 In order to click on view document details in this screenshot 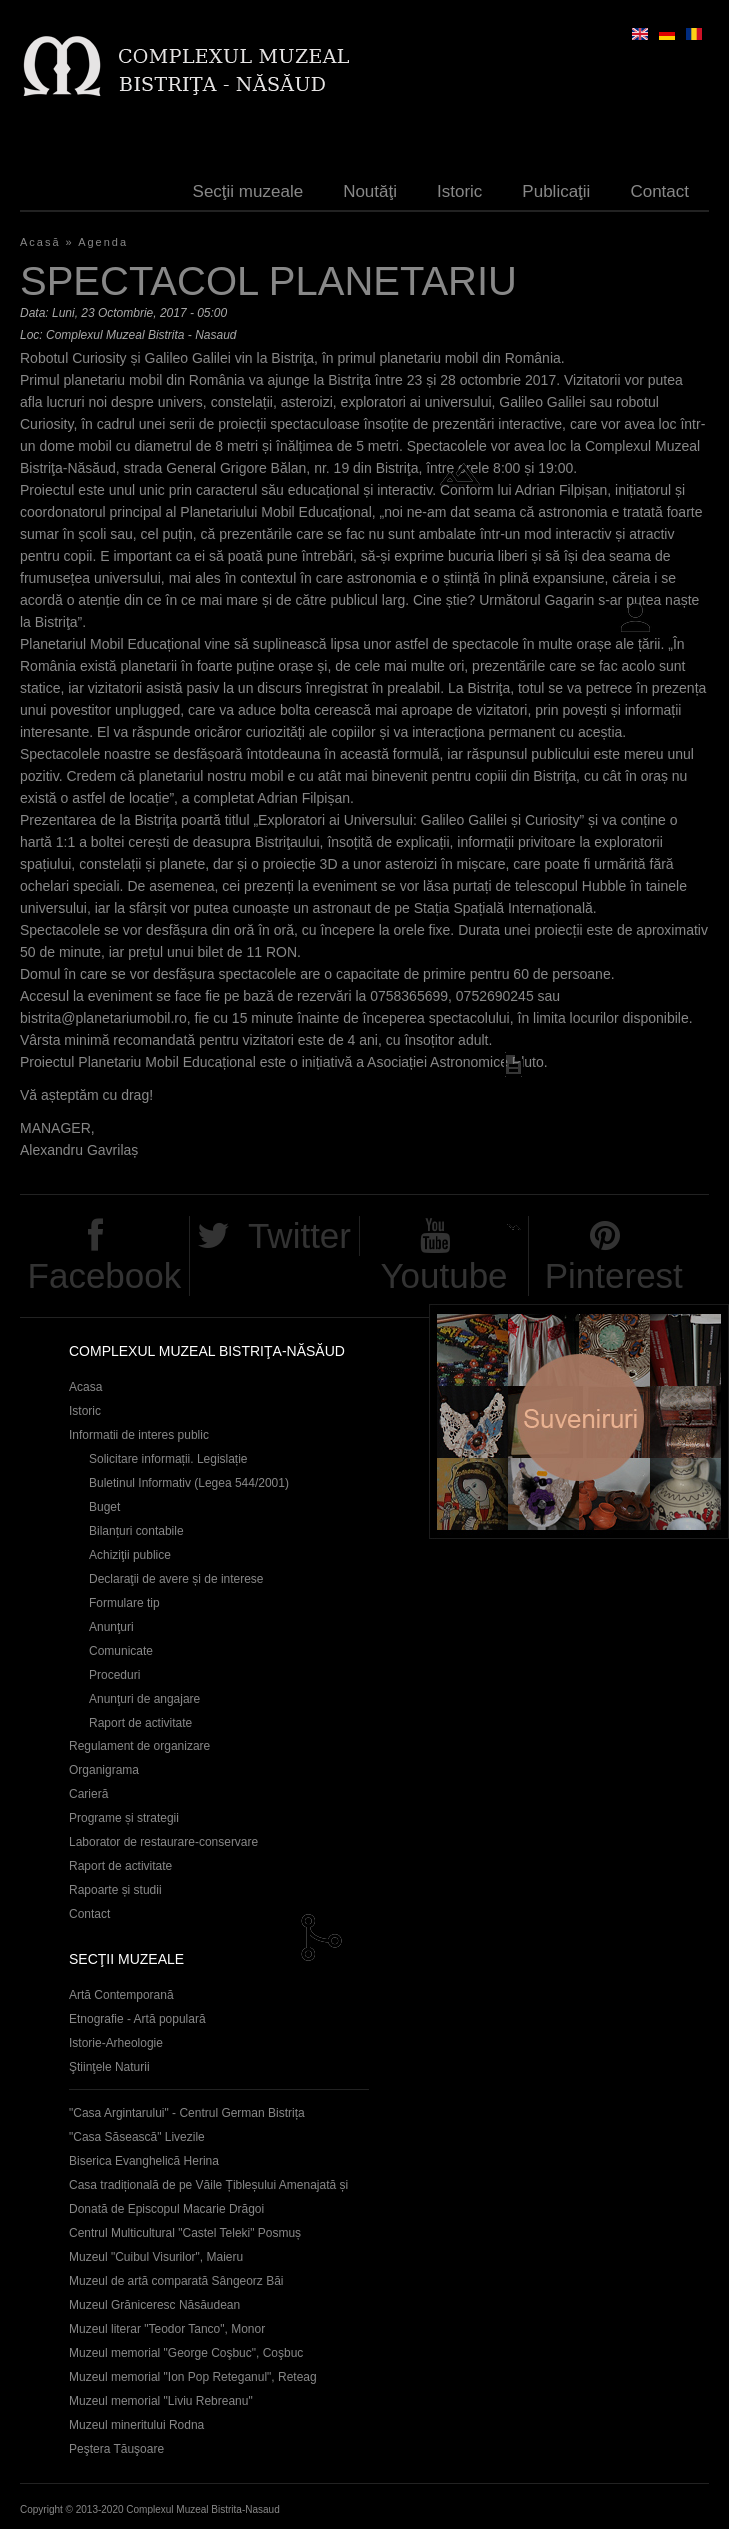, I will do `click(513, 1064)`.